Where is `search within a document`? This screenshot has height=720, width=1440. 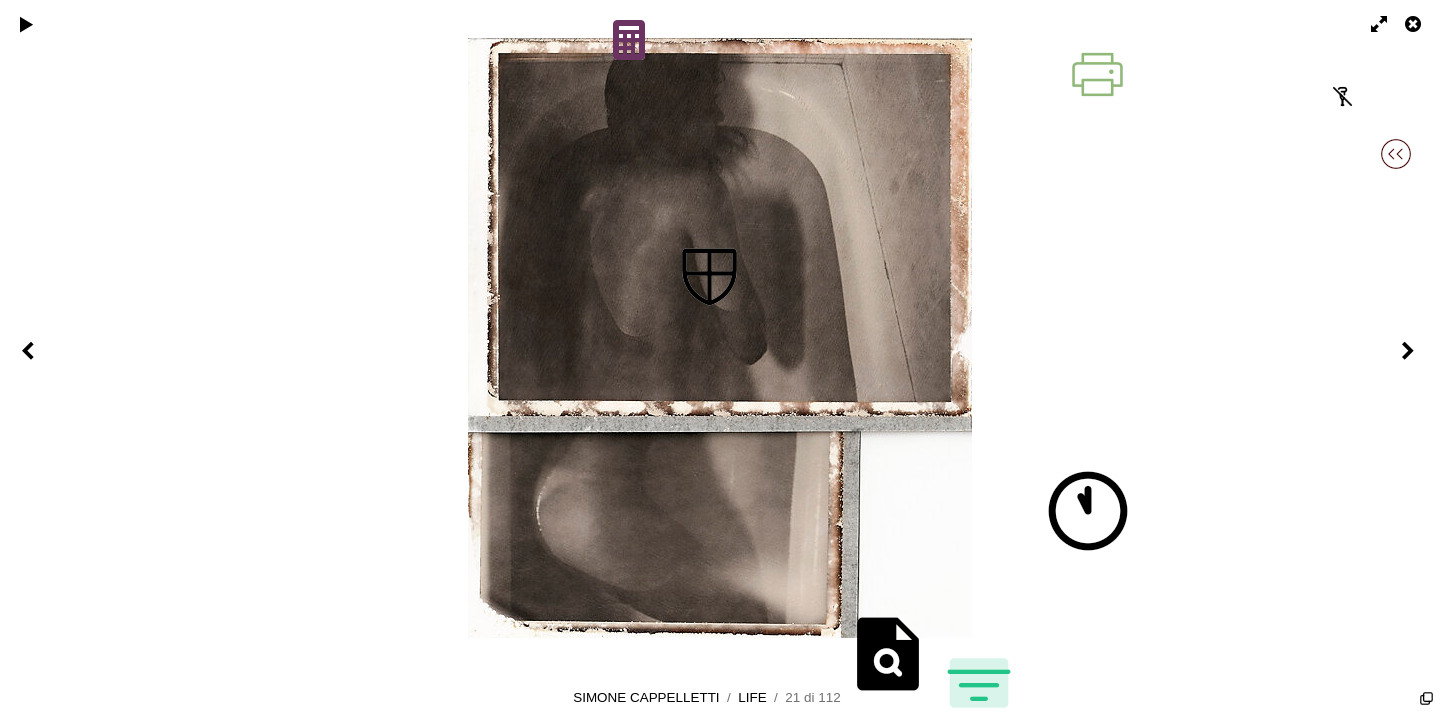 search within a document is located at coordinates (888, 654).